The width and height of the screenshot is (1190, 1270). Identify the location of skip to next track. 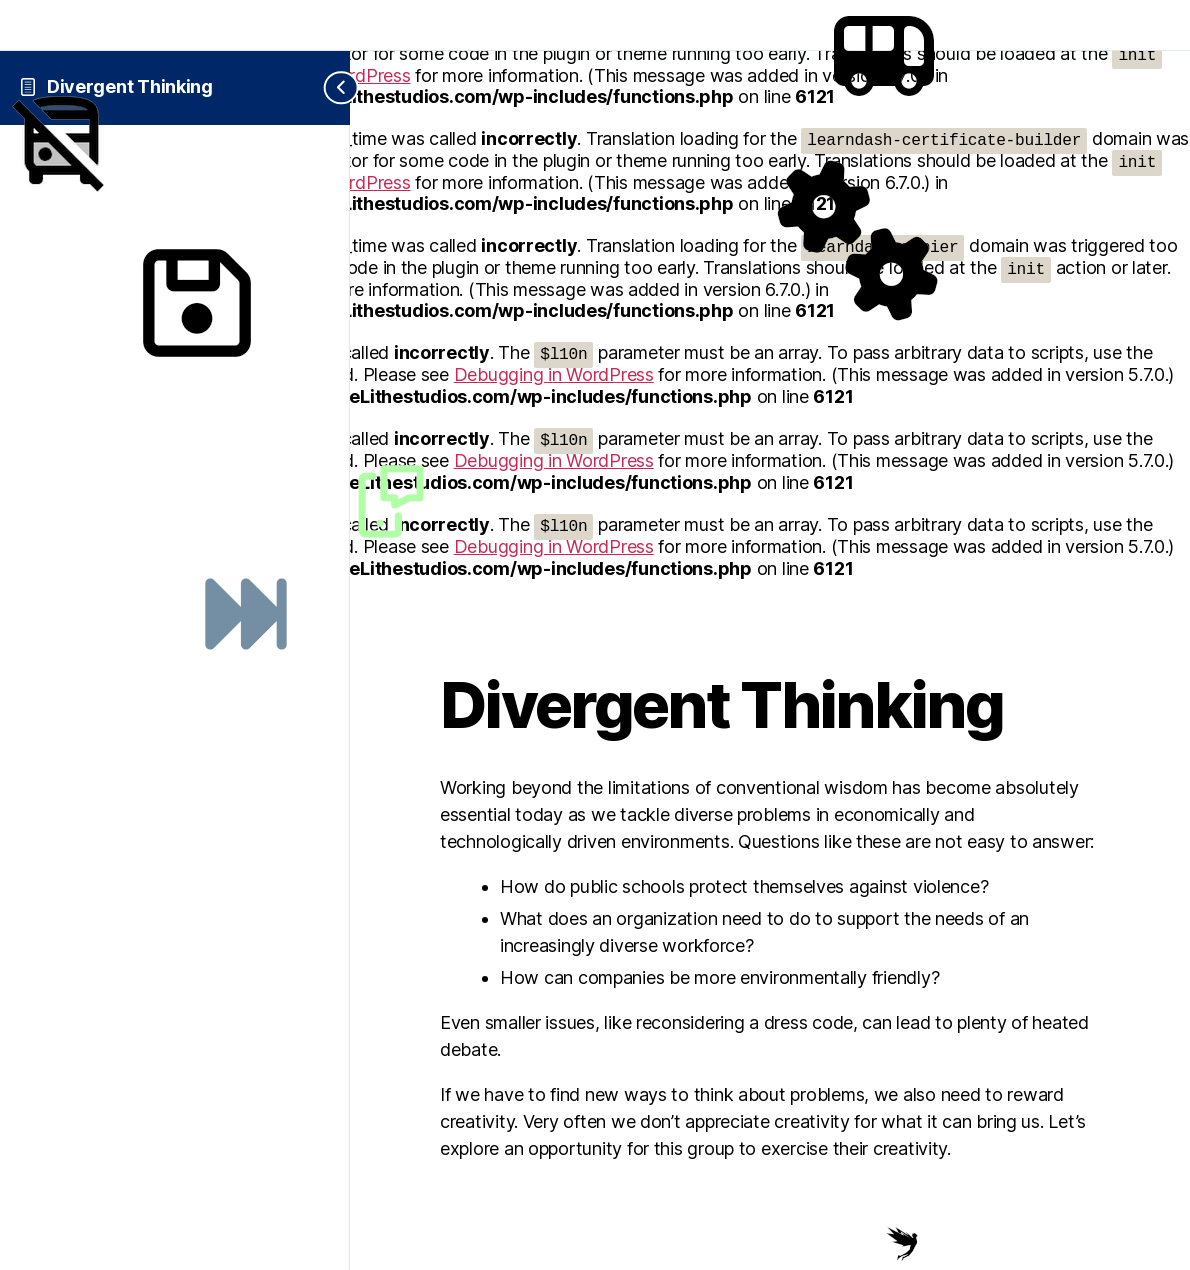
(246, 614).